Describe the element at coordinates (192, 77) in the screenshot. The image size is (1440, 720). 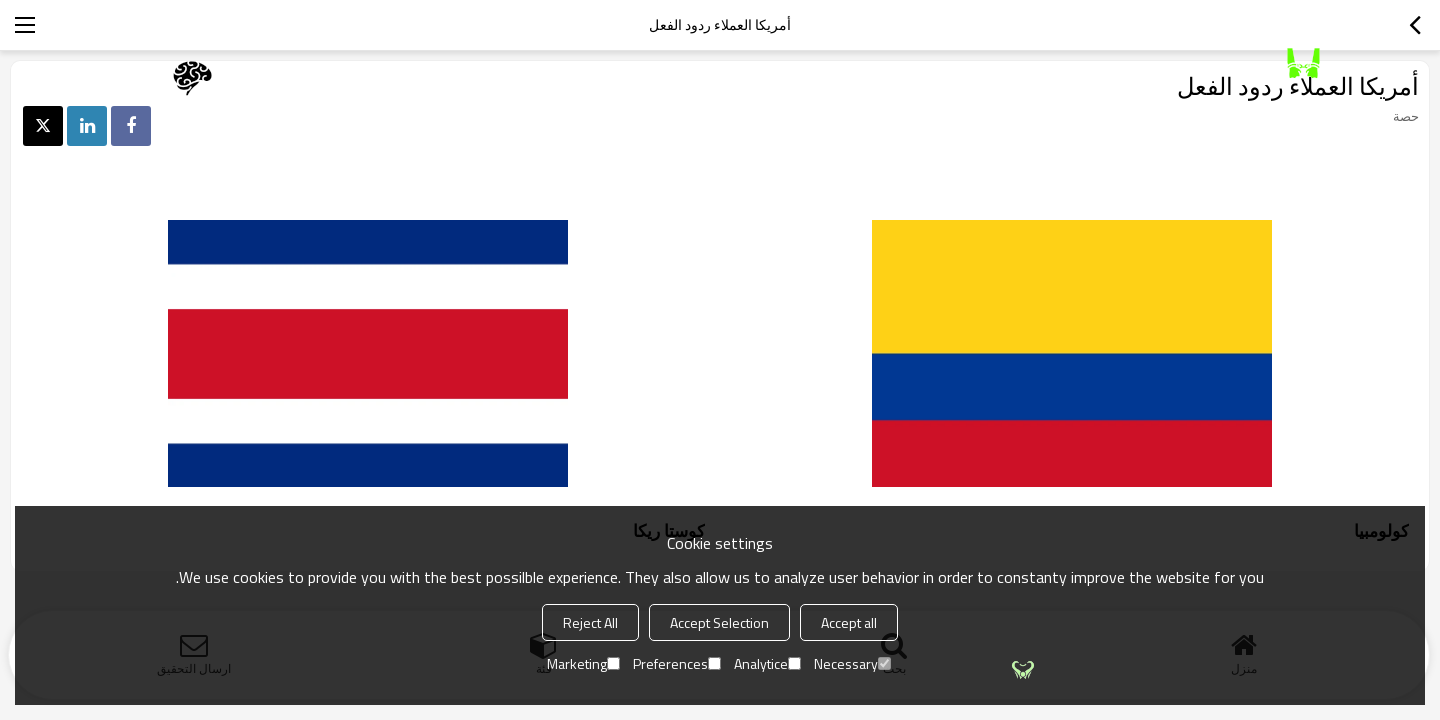
I see `access AI or smart features` at that location.